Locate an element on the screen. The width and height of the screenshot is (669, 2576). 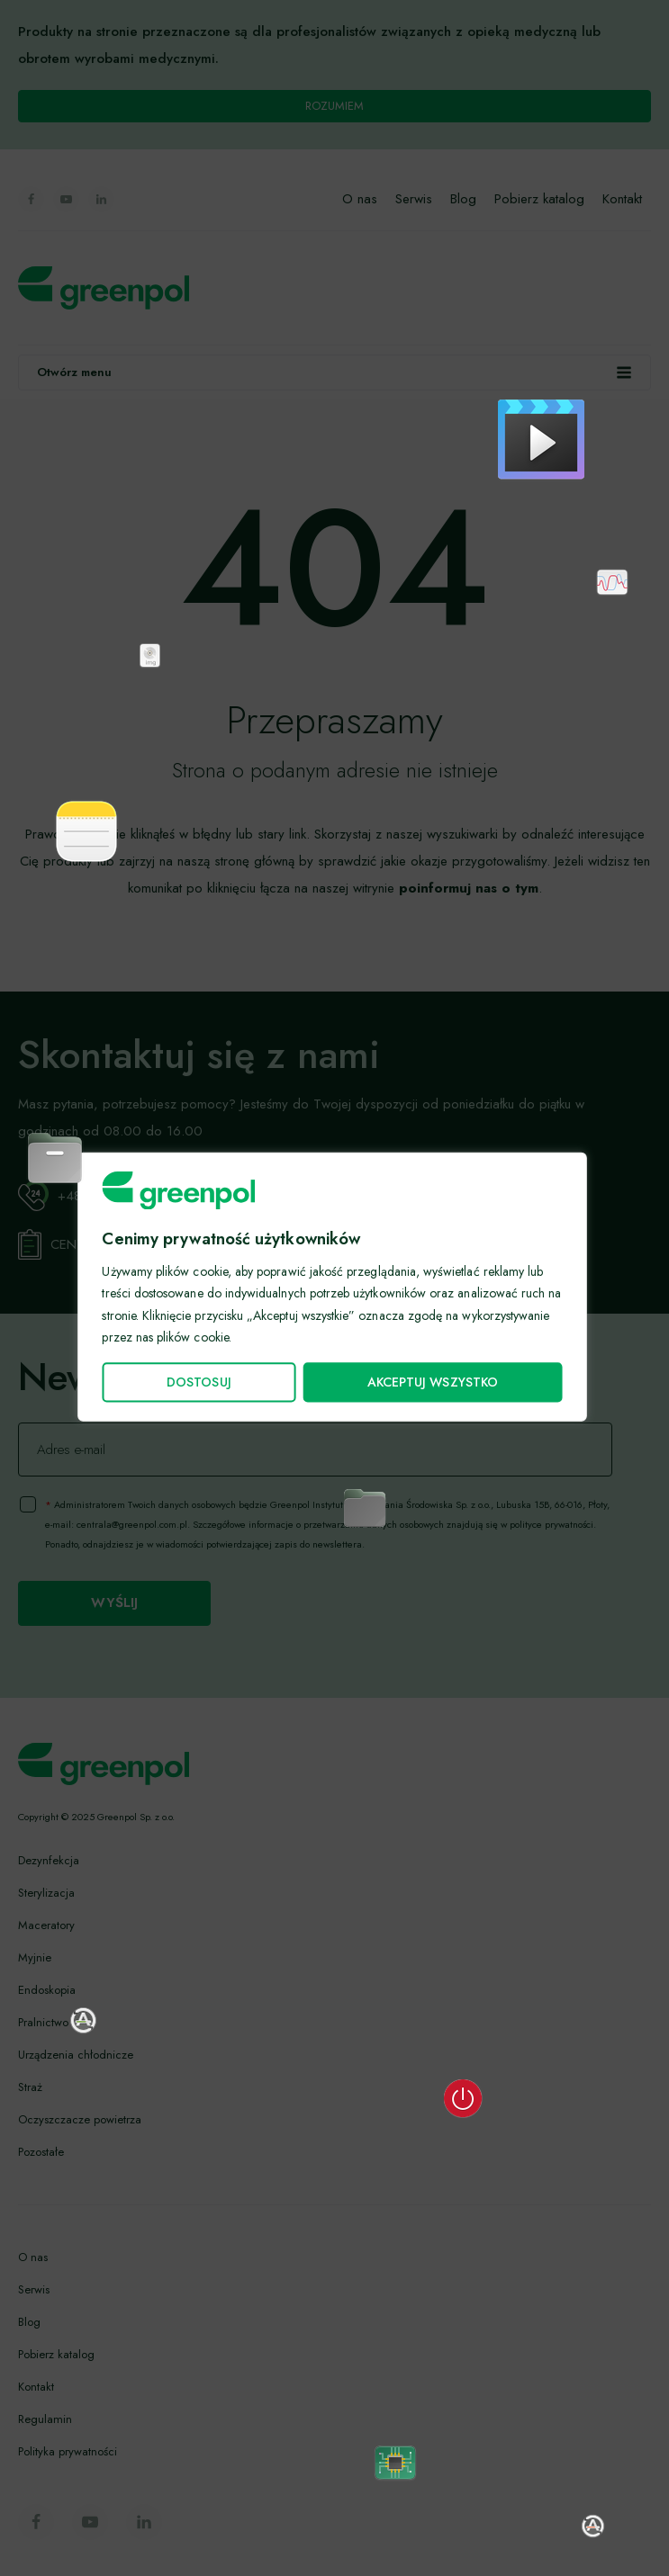
shut down the system is located at coordinates (464, 2099).